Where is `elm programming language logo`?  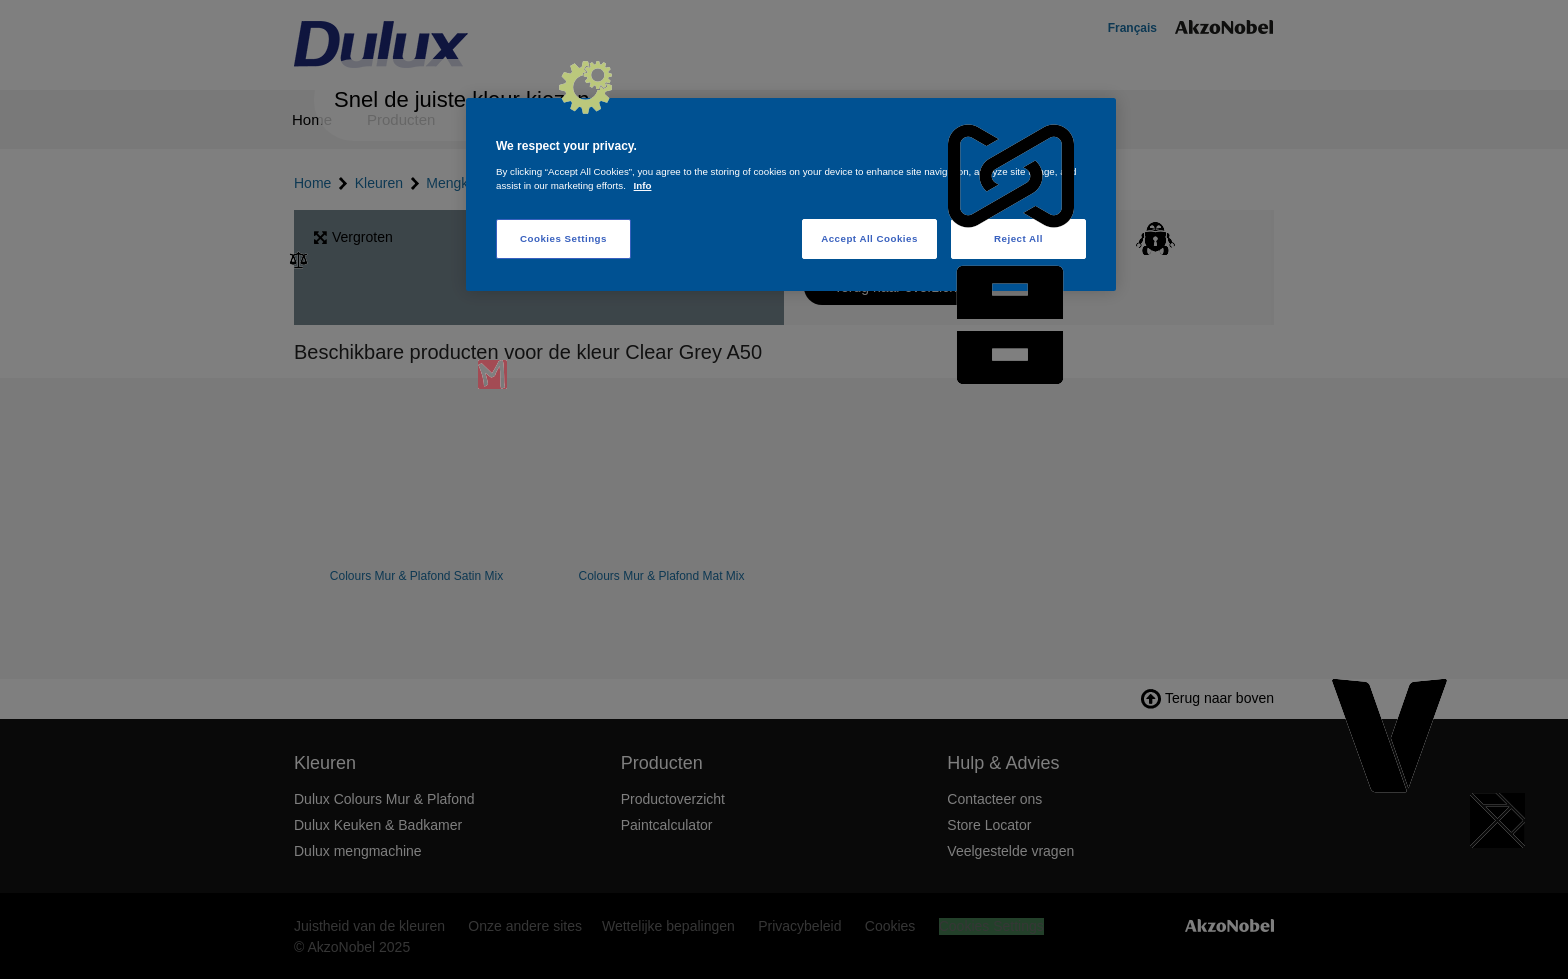
elm programming language logo is located at coordinates (1497, 820).